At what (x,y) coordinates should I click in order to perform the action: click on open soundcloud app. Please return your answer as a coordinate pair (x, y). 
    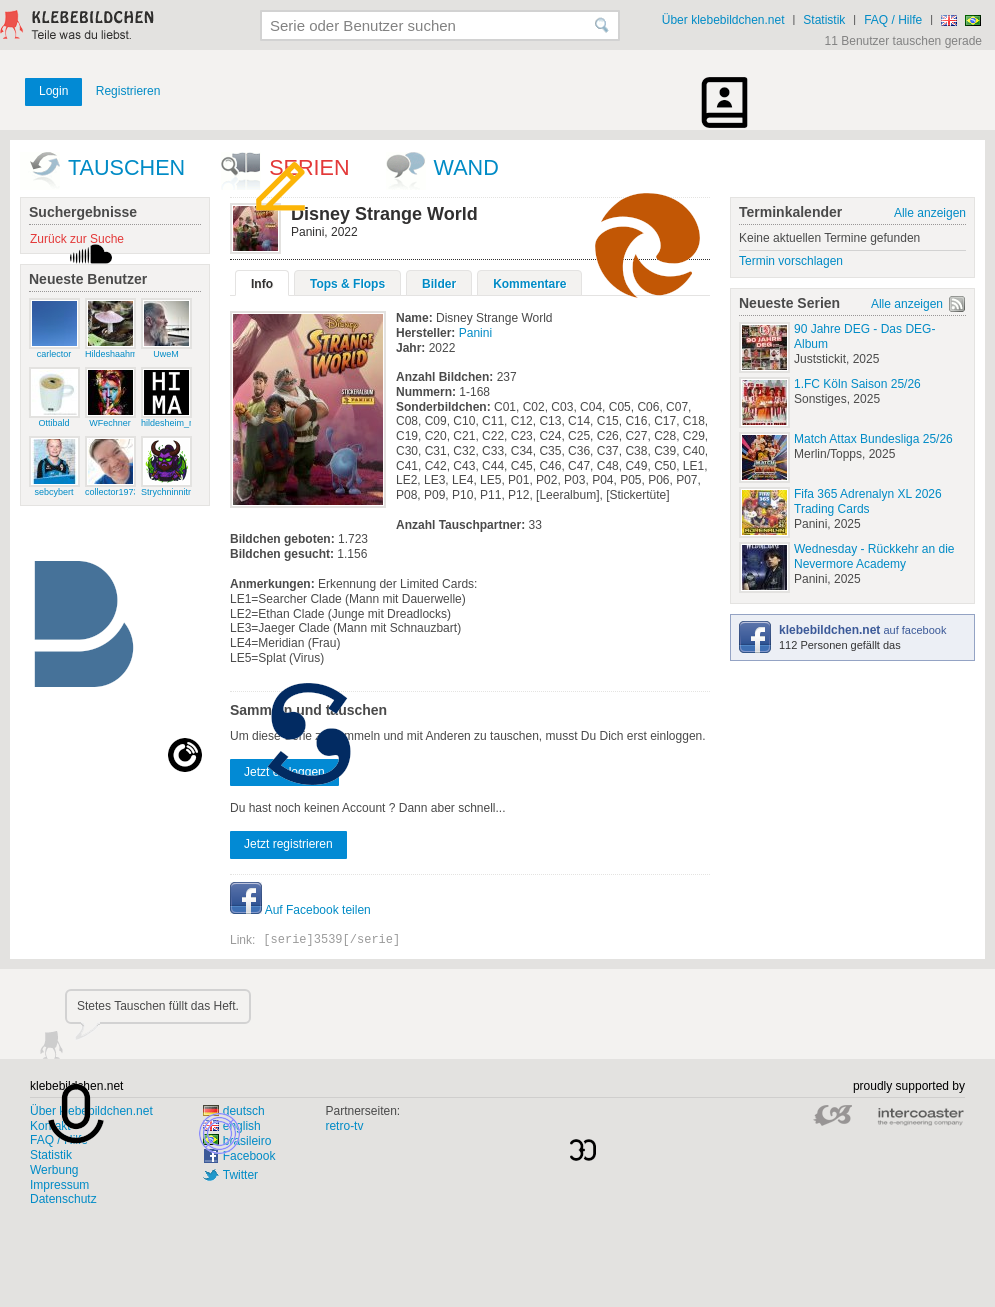
    Looking at the image, I should click on (91, 253).